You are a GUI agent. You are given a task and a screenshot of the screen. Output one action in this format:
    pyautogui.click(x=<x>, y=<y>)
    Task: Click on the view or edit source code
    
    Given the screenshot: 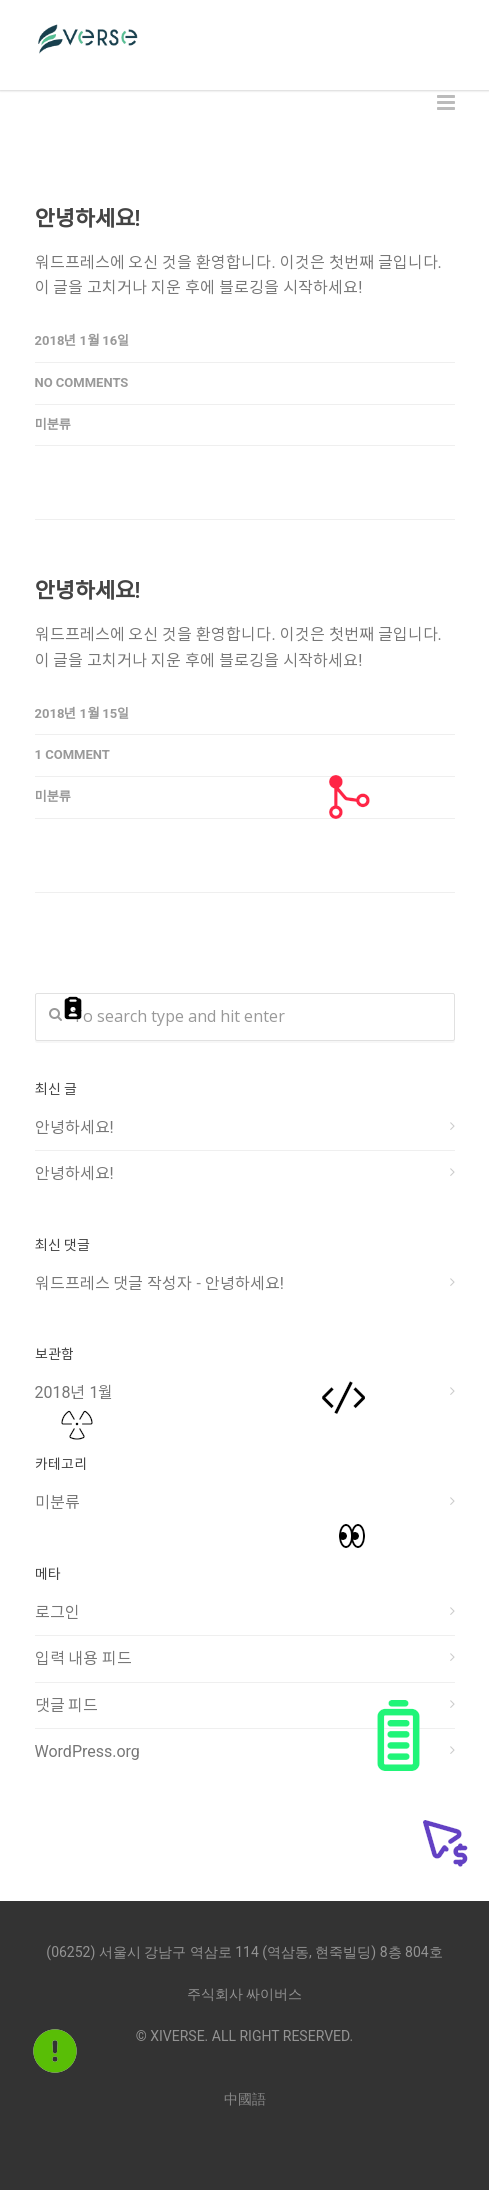 What is the action you would take?
    pyautogui.click(x=344, y=1397)
    